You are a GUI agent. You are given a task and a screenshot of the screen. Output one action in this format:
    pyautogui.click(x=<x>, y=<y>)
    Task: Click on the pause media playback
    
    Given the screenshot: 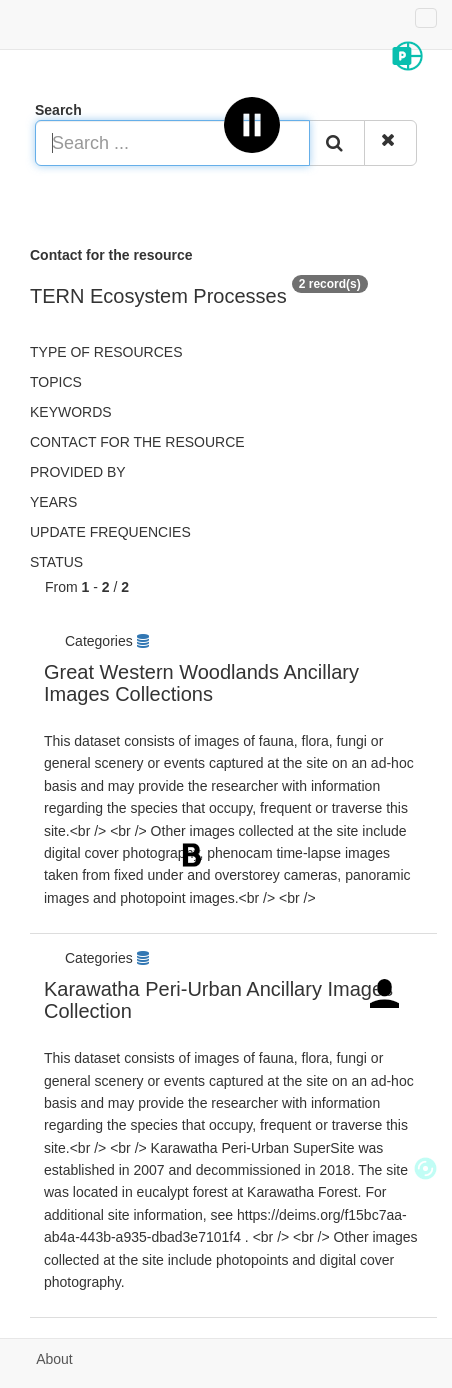 What is the action you would take?
    pyautogui.click(x=252, y=125)
    